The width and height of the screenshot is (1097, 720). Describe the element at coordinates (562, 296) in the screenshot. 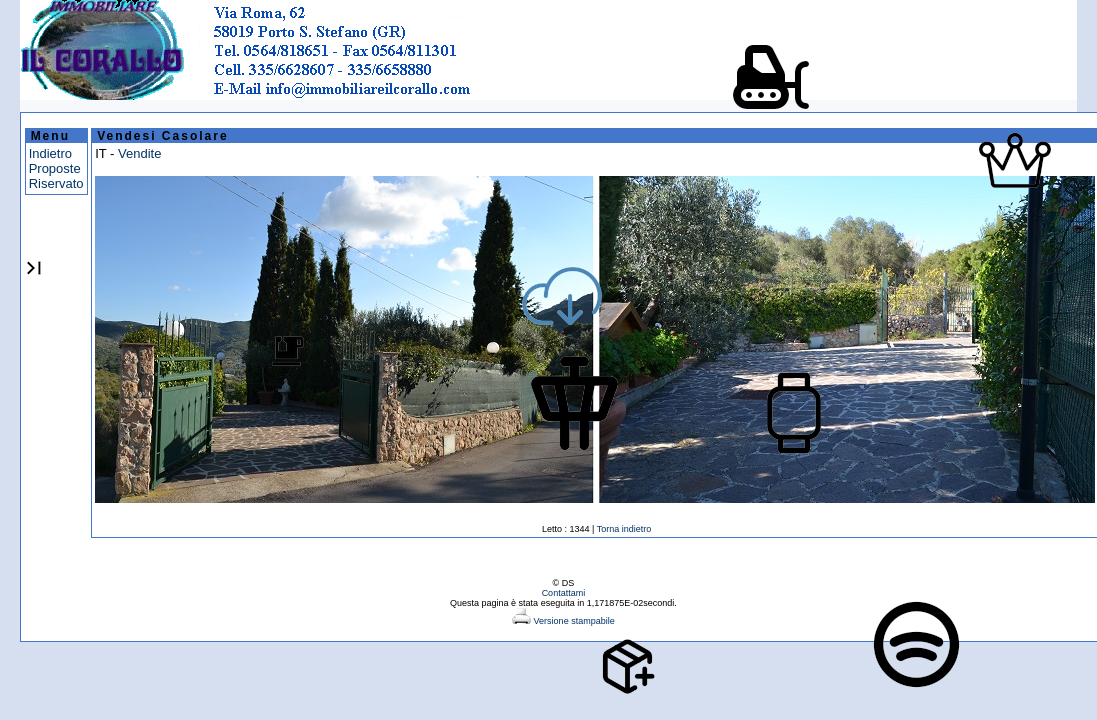

I see `download from cloud storage` at that location.